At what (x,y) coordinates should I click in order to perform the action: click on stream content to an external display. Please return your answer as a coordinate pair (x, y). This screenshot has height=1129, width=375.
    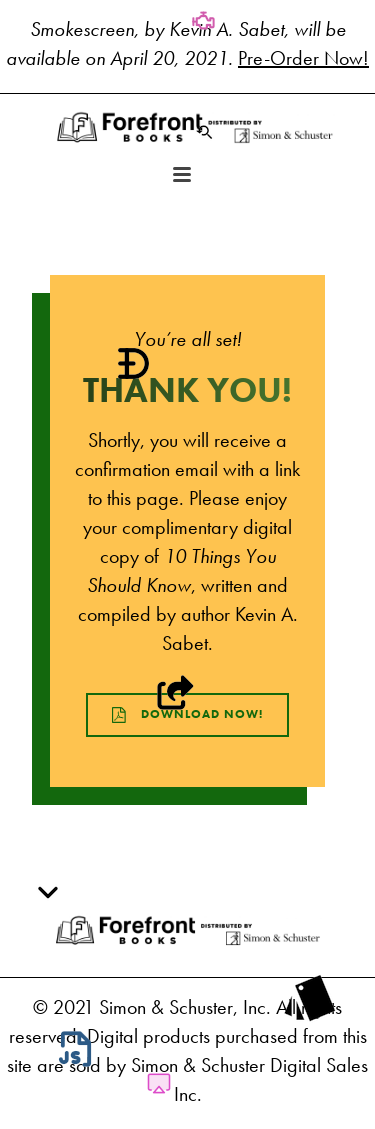
    Looking at the image, I should click on (159, 1083).